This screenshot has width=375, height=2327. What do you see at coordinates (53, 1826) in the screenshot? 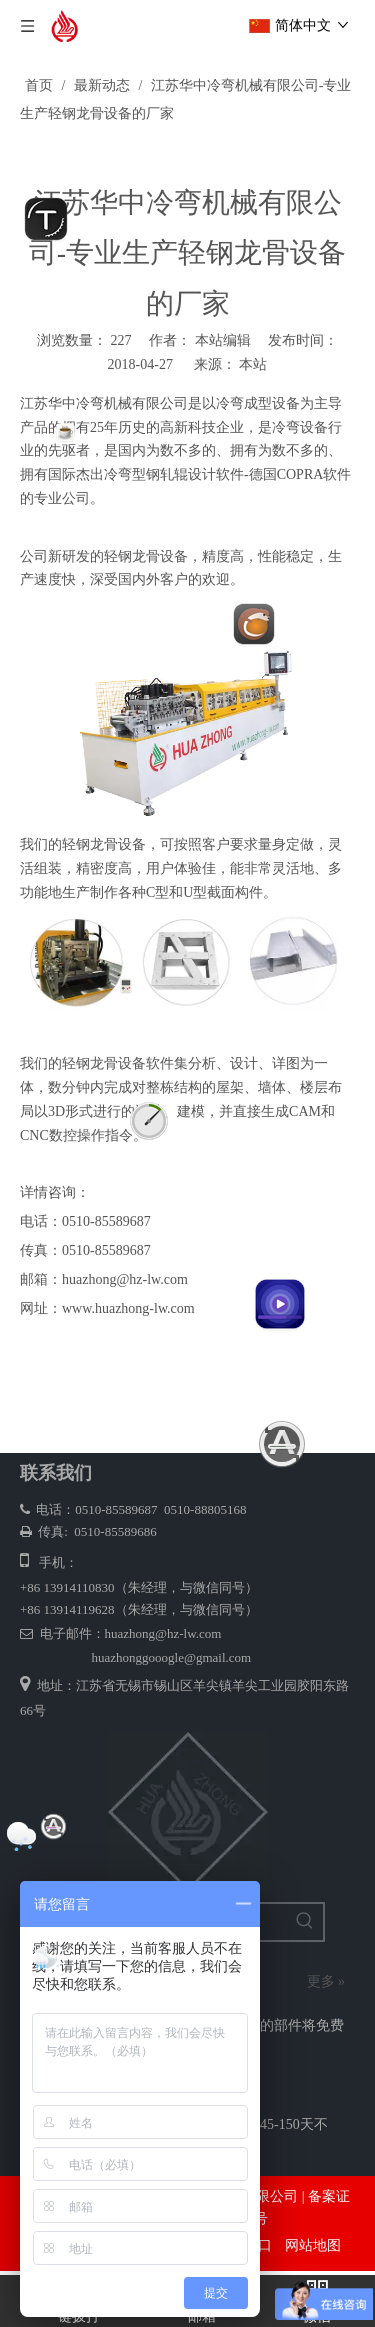
I see `open the software update manager` at bounding box center [53, 1826].